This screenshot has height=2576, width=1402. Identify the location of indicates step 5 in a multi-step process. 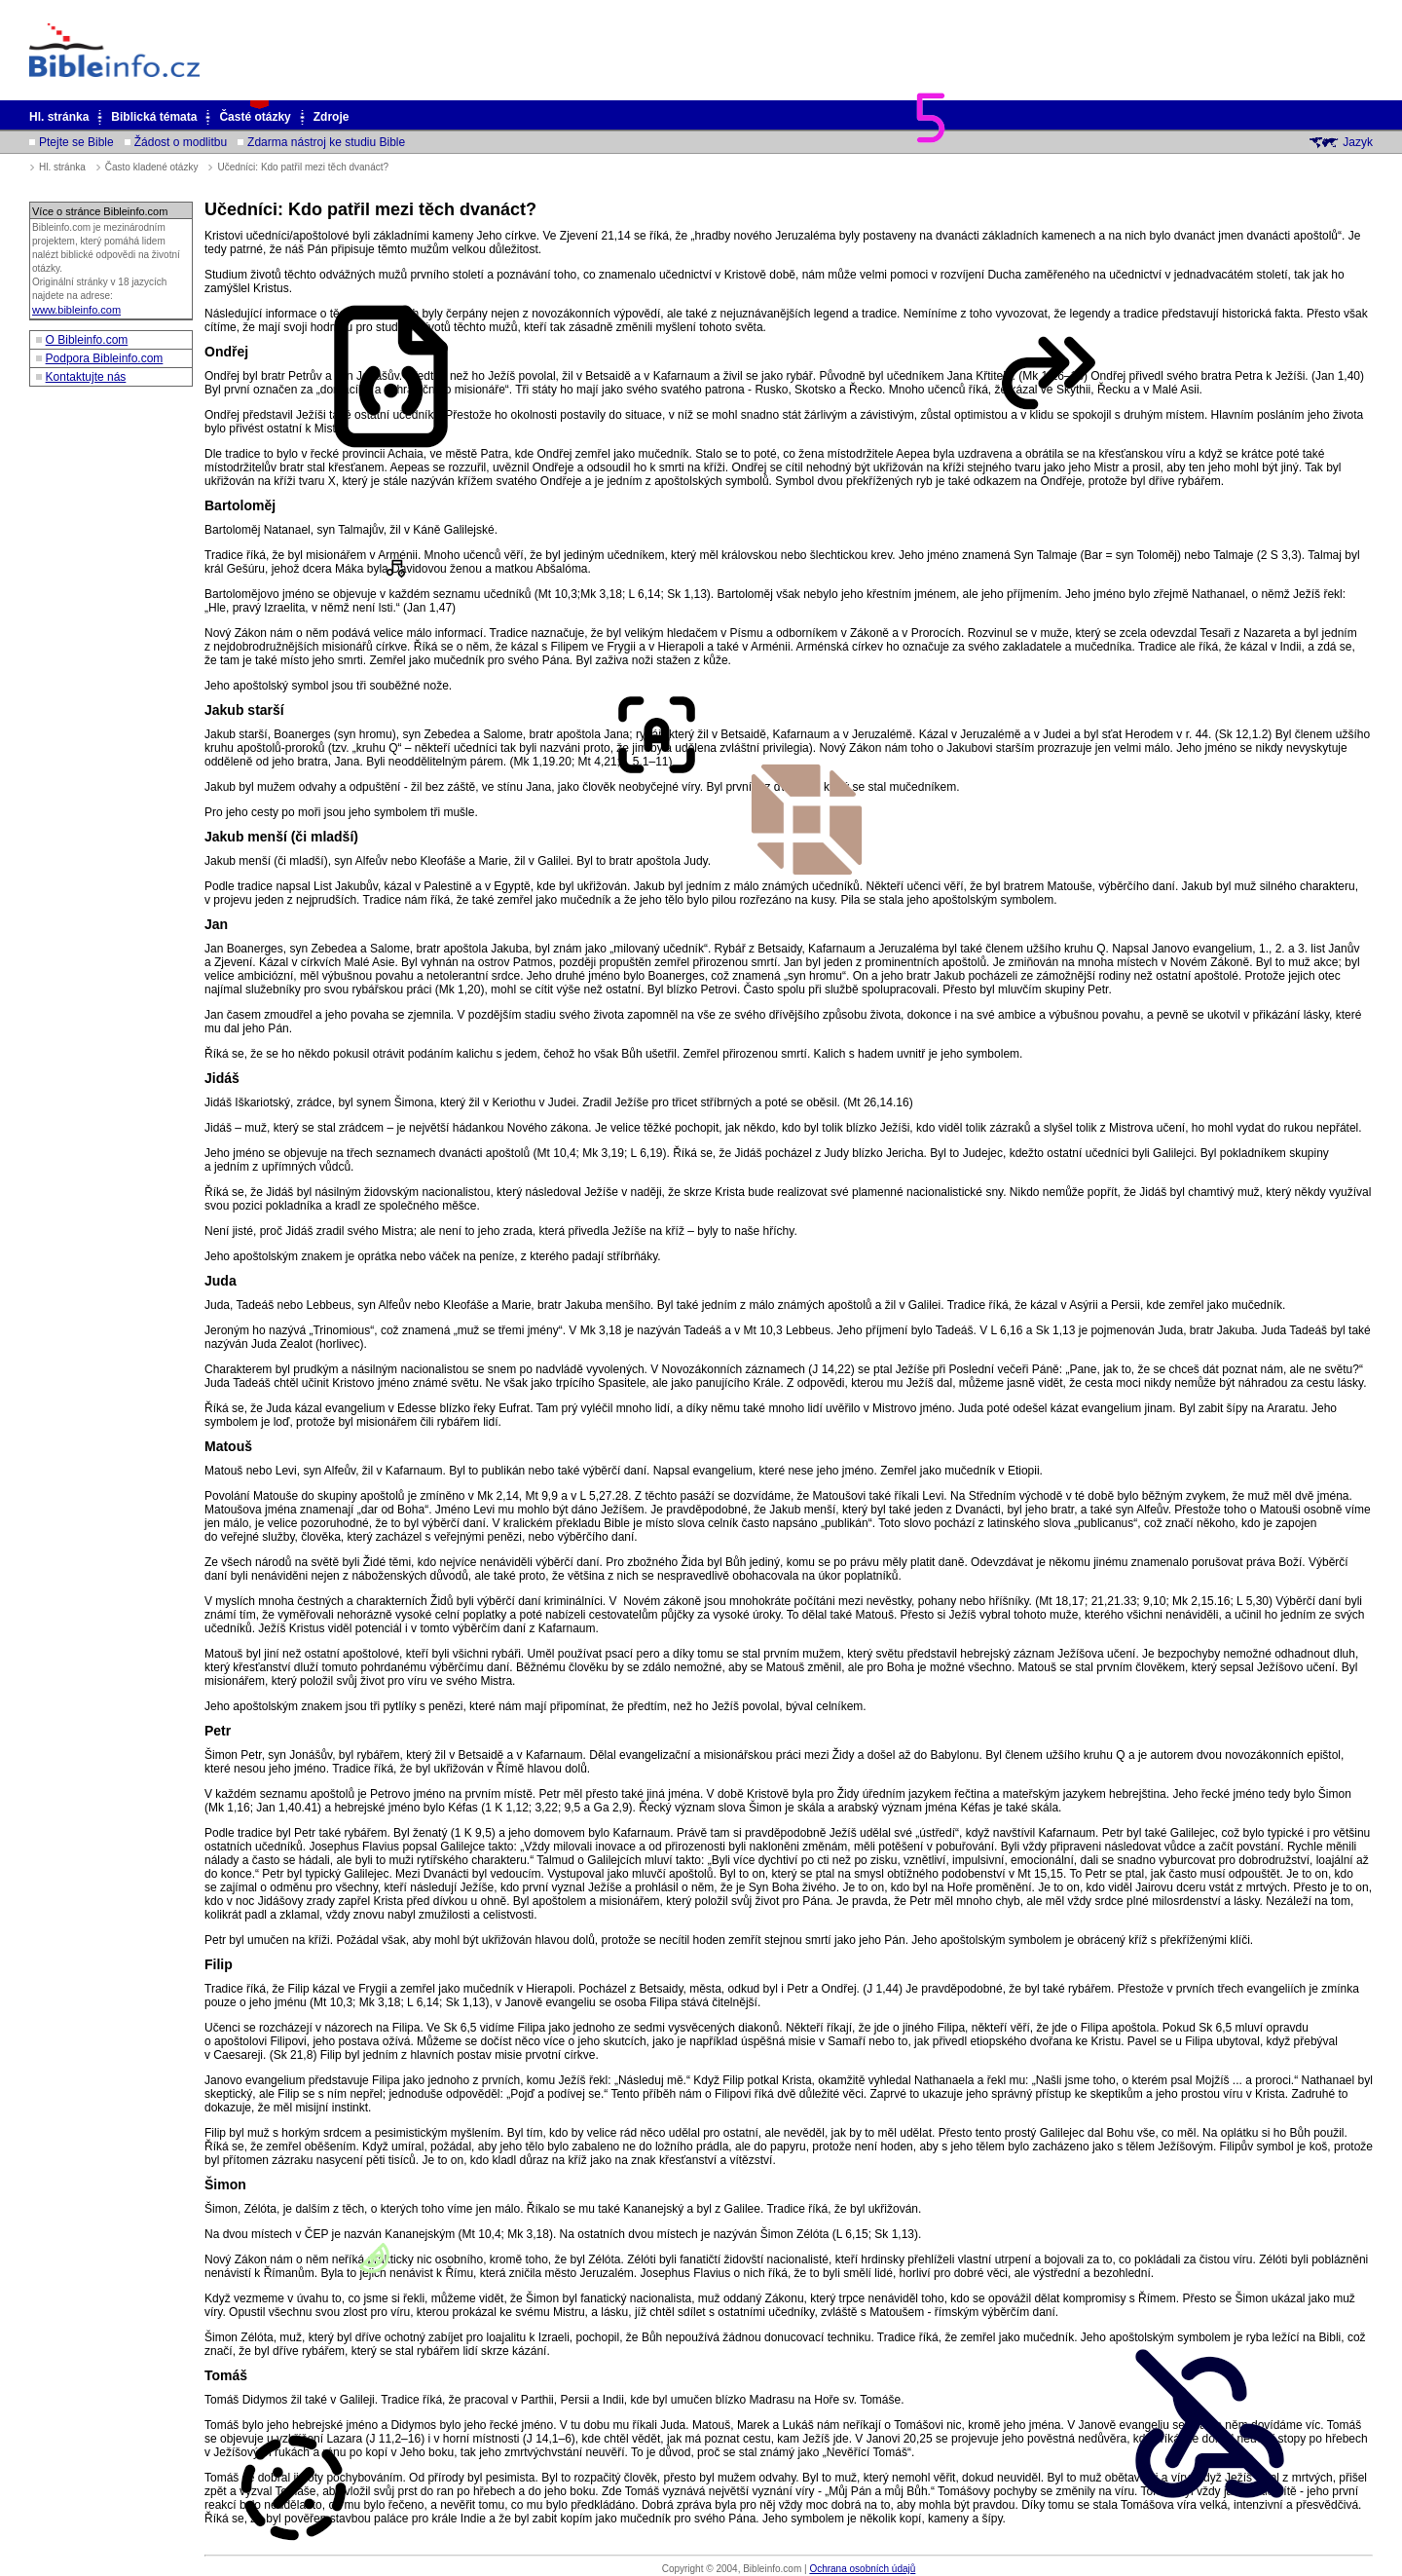
(931, 118).